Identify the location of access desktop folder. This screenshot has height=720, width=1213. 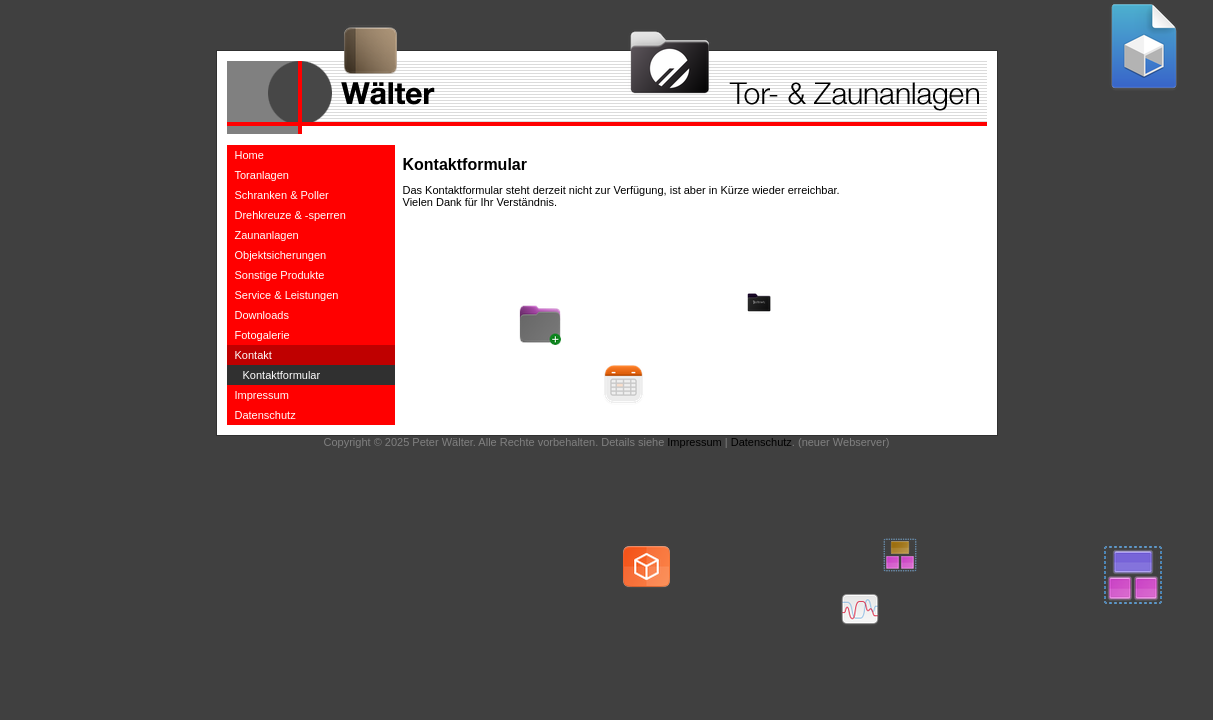
(370, 49).